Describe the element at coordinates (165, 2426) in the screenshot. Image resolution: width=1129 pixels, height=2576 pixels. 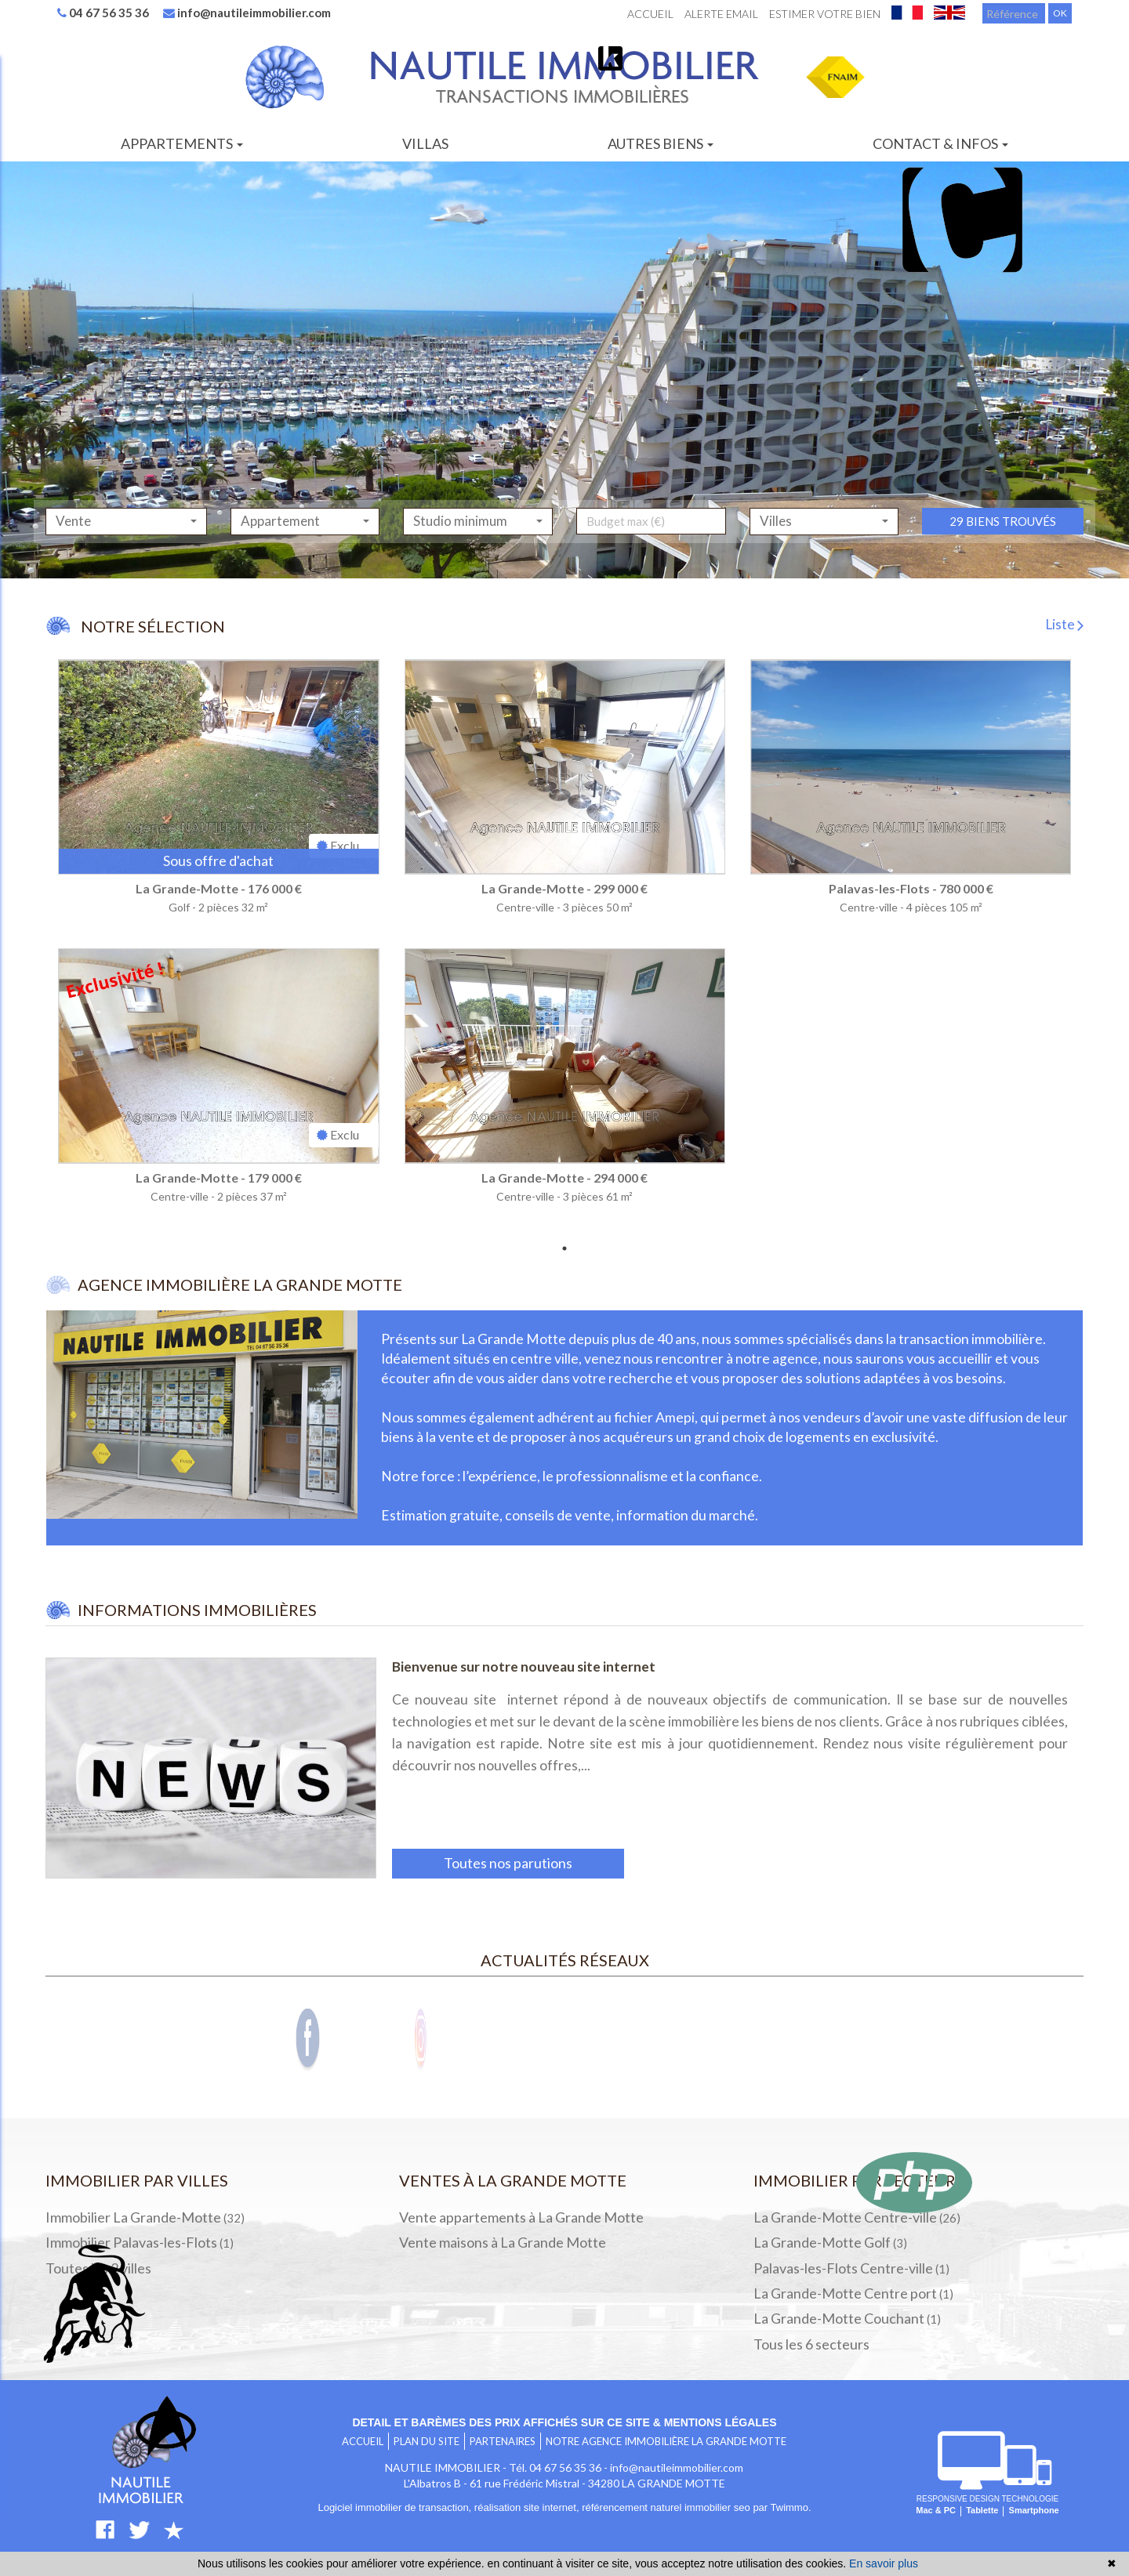
I see `Star Trek franchise logo` at that location.